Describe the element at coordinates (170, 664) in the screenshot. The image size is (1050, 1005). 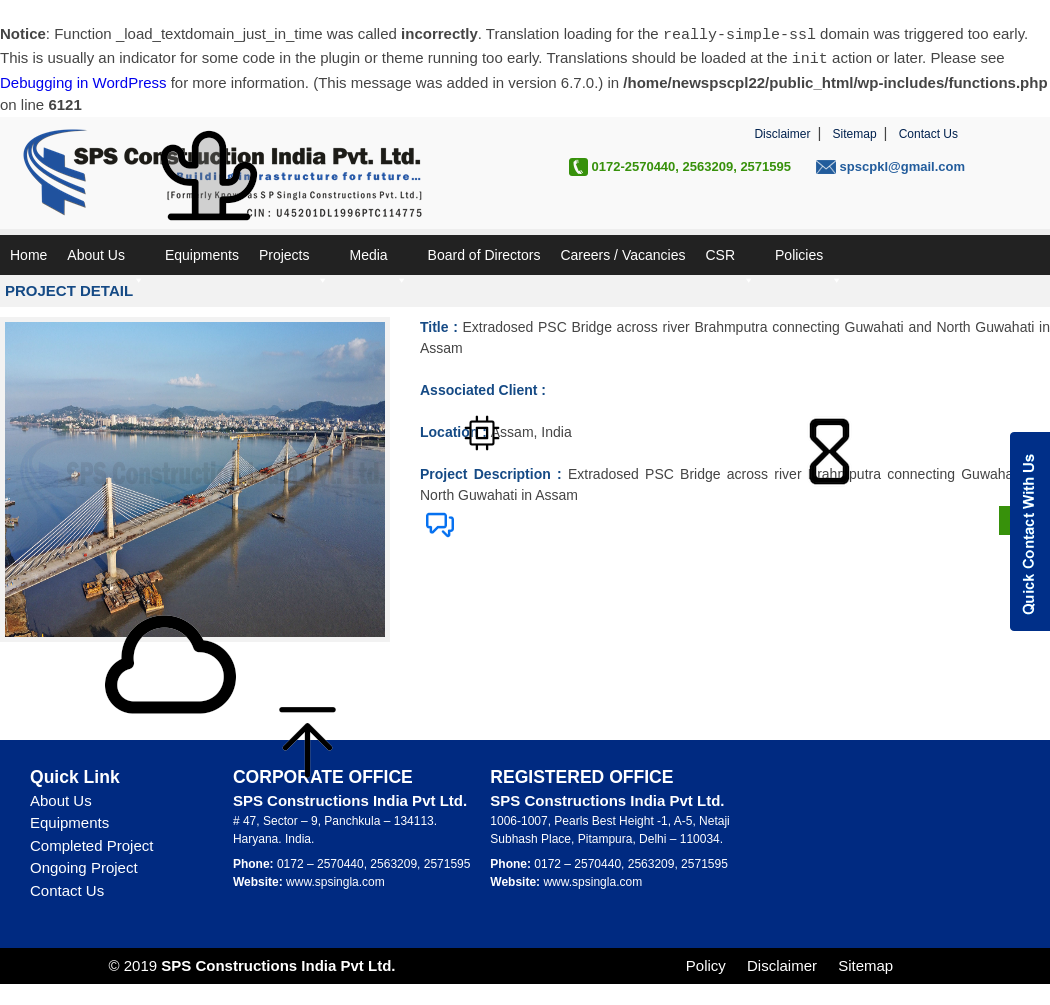
I see `cloud storage or sync status` at that location.